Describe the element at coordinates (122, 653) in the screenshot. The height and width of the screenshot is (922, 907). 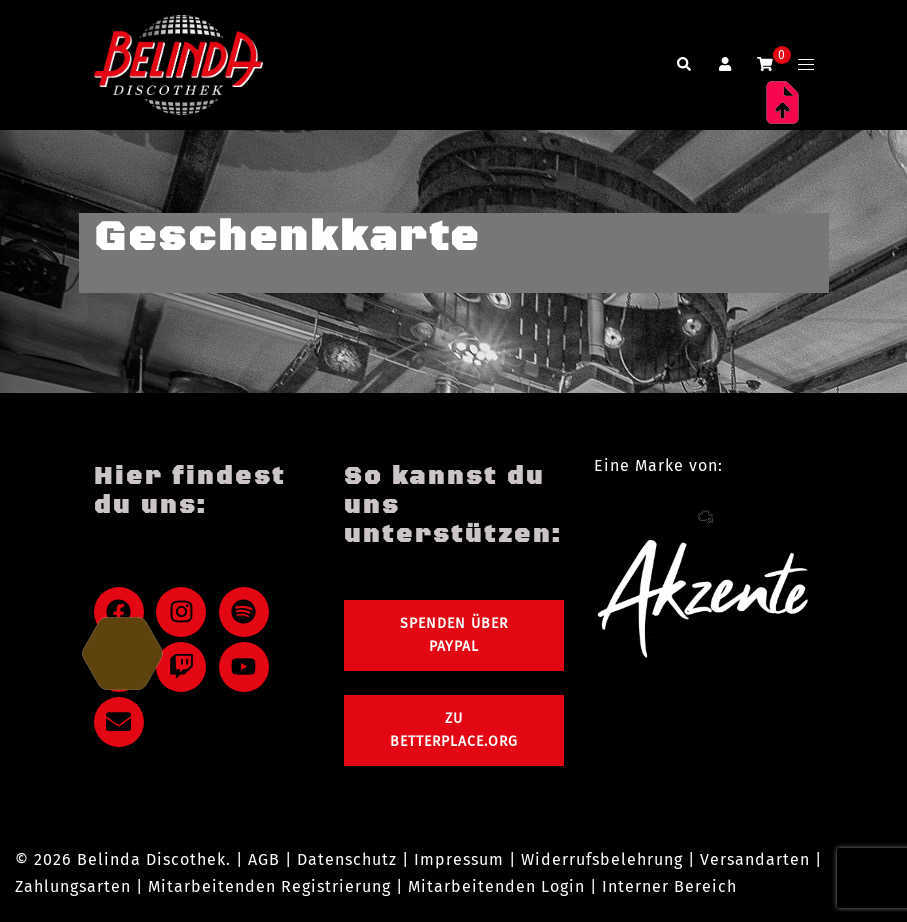
I see `hexagonal shape indicator or geometric element` at that location.